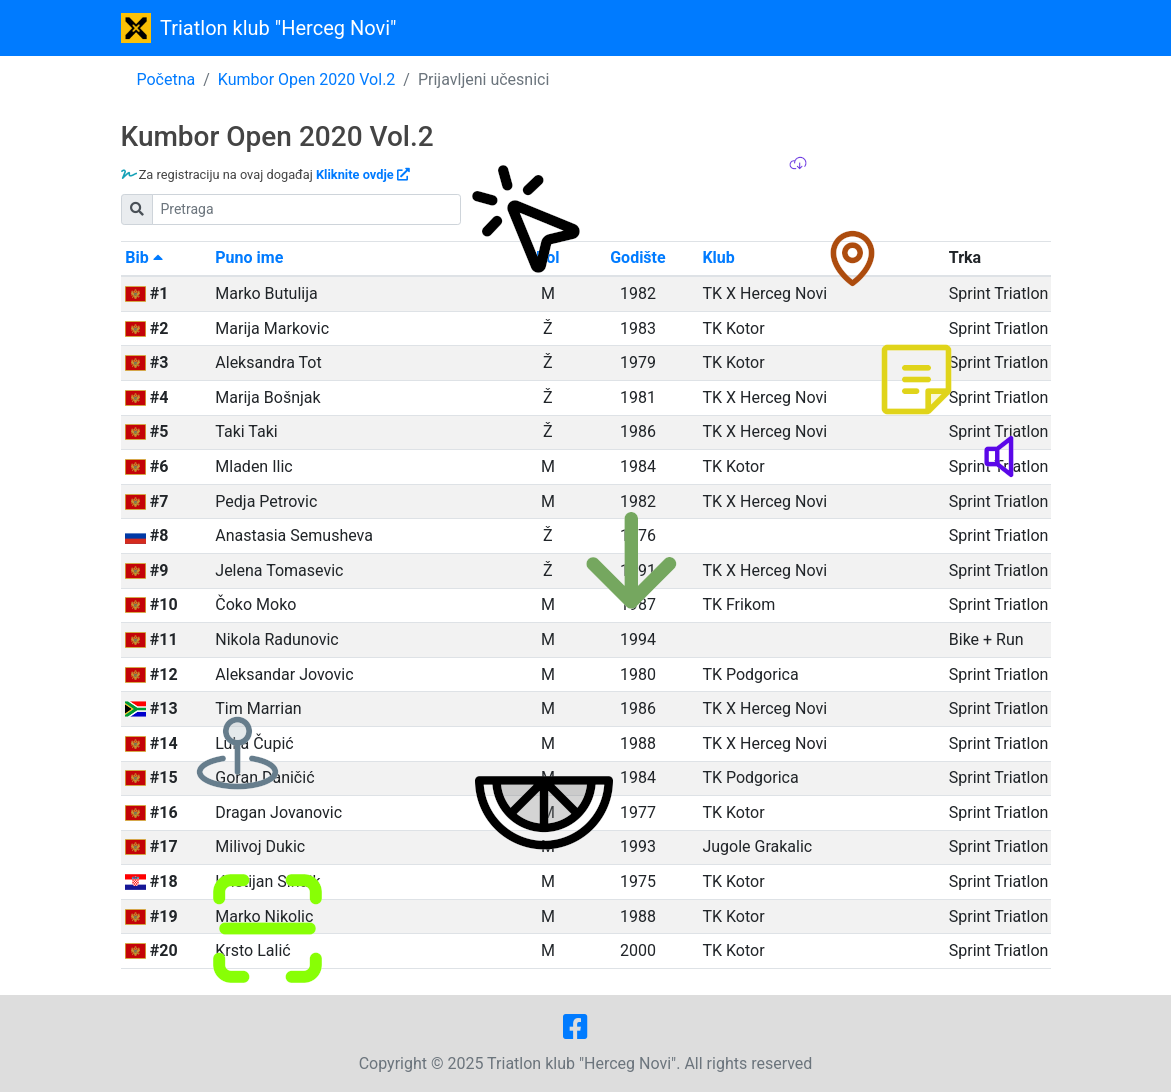 The width and height of the screenshot is (1171, 1092). What do you see at coordinates (267, 928) in the screenshot?
I see `scan a QR code or barcode` at bounding box center [267, 928].